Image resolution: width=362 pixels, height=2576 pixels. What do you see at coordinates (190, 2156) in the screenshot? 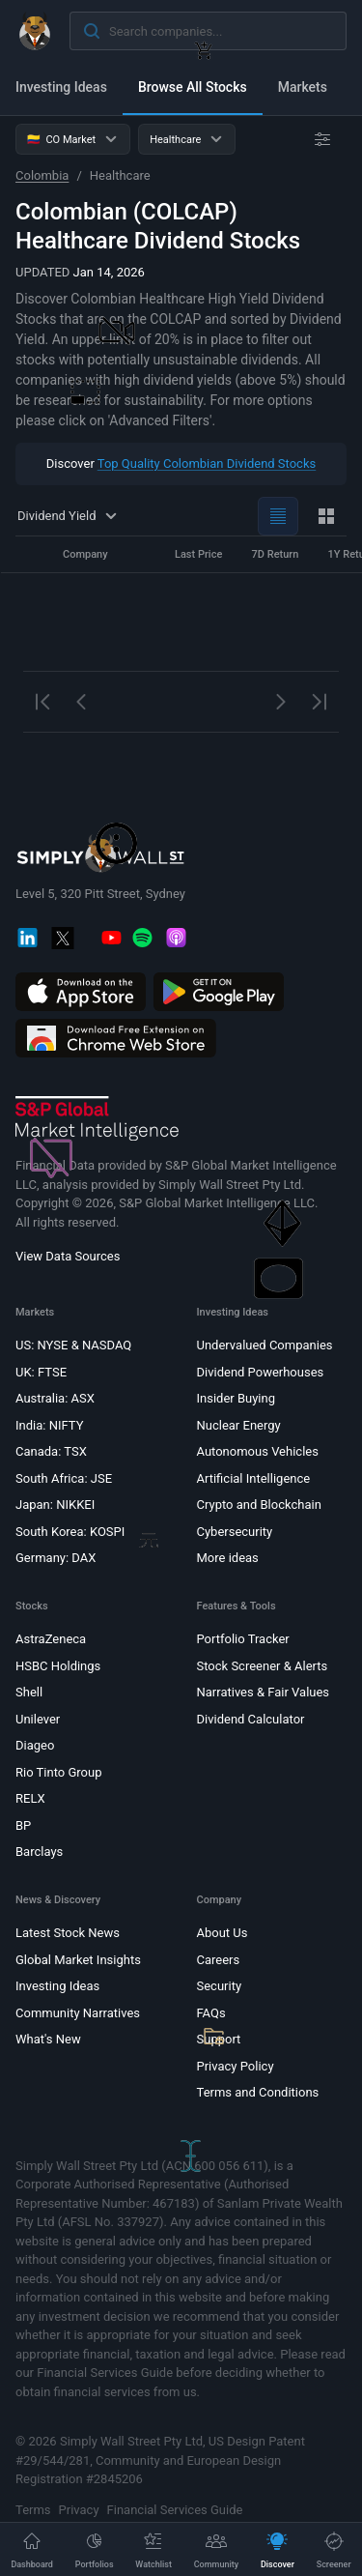
I see `text input field is active` at bounding box center [190, 2156].